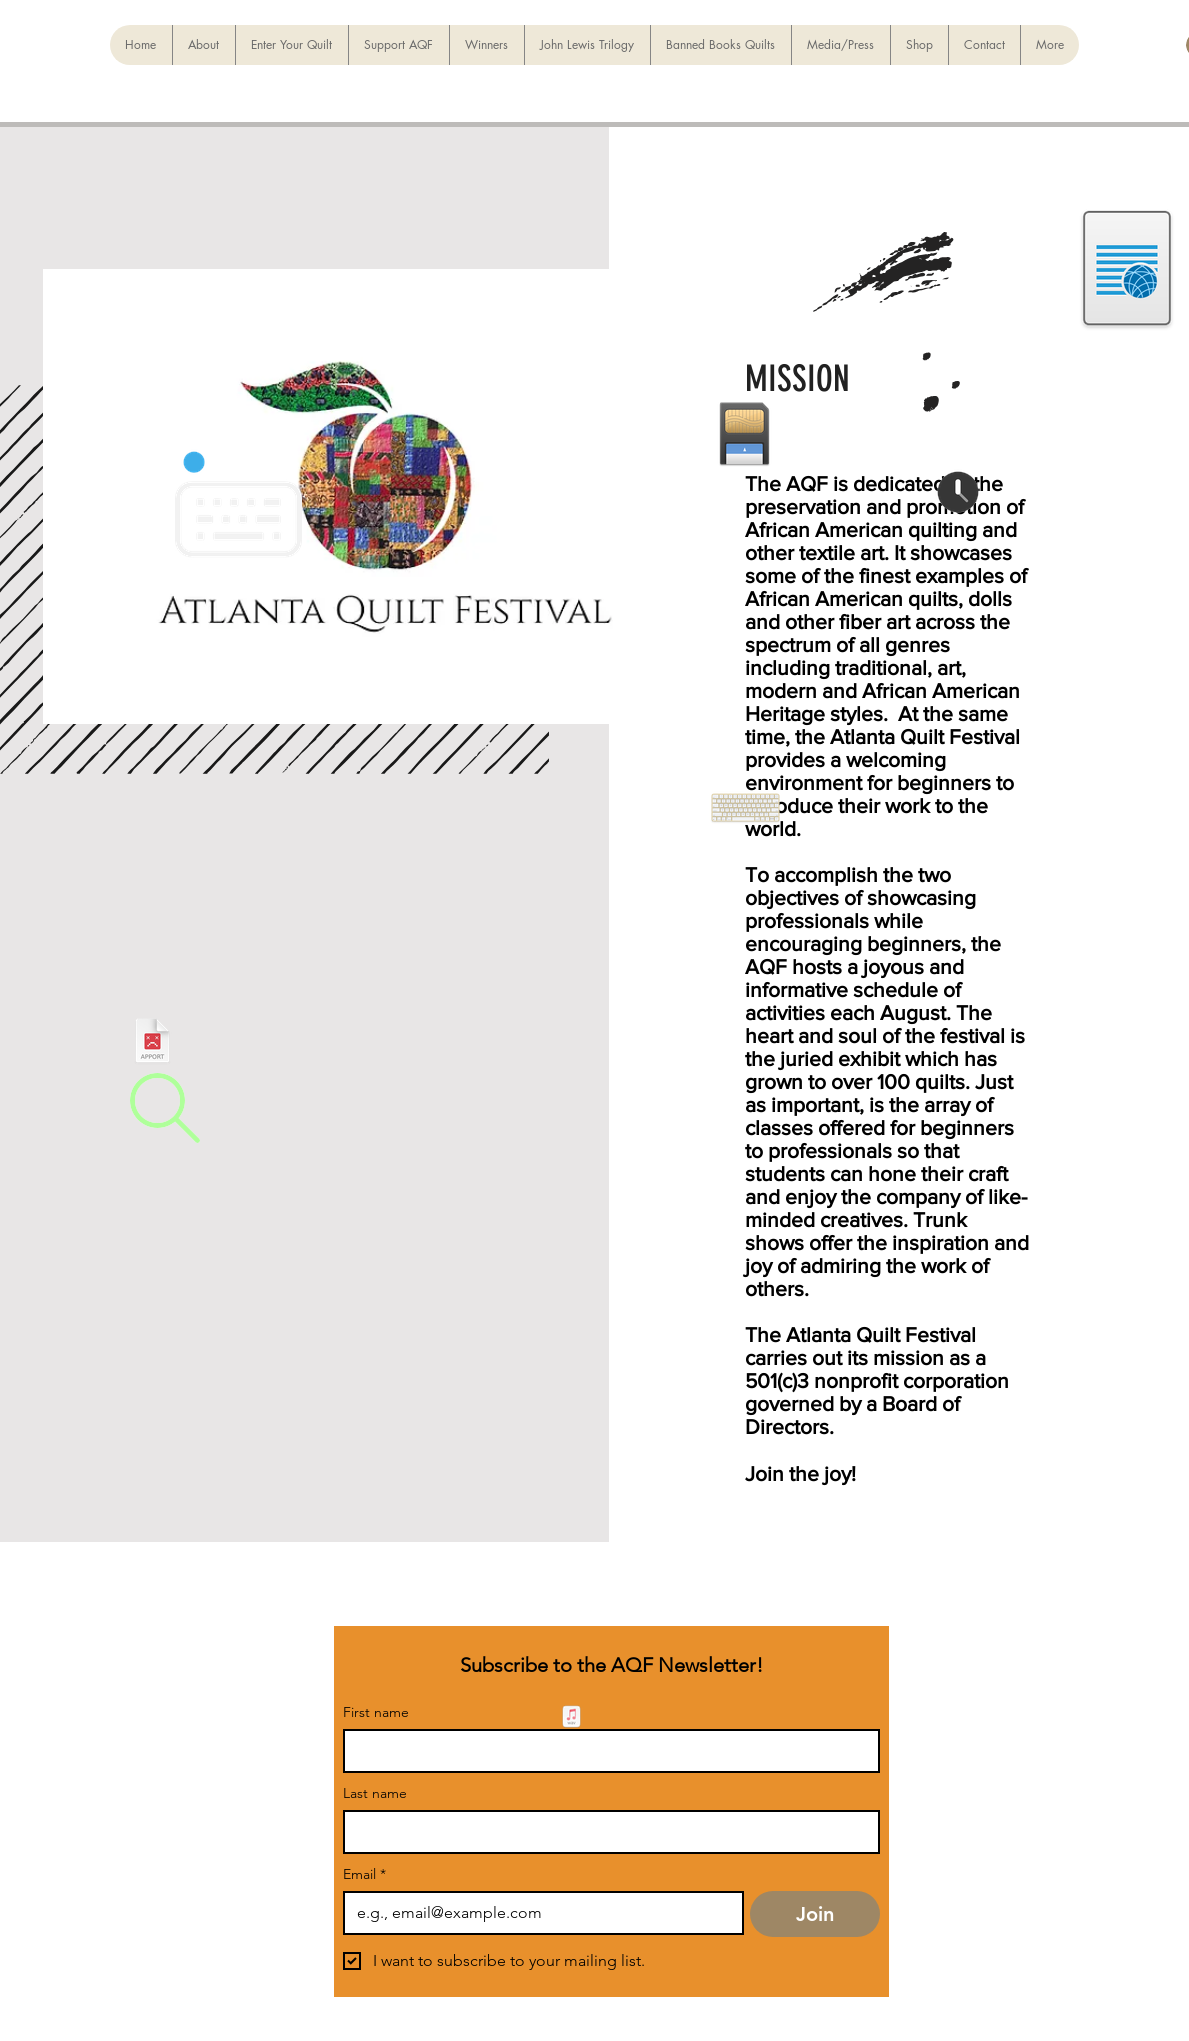 Image resolution: width=1189 pixels, height=2041 pixels. I want to click on connect a bluetooth keyboard, so click(745, 807).